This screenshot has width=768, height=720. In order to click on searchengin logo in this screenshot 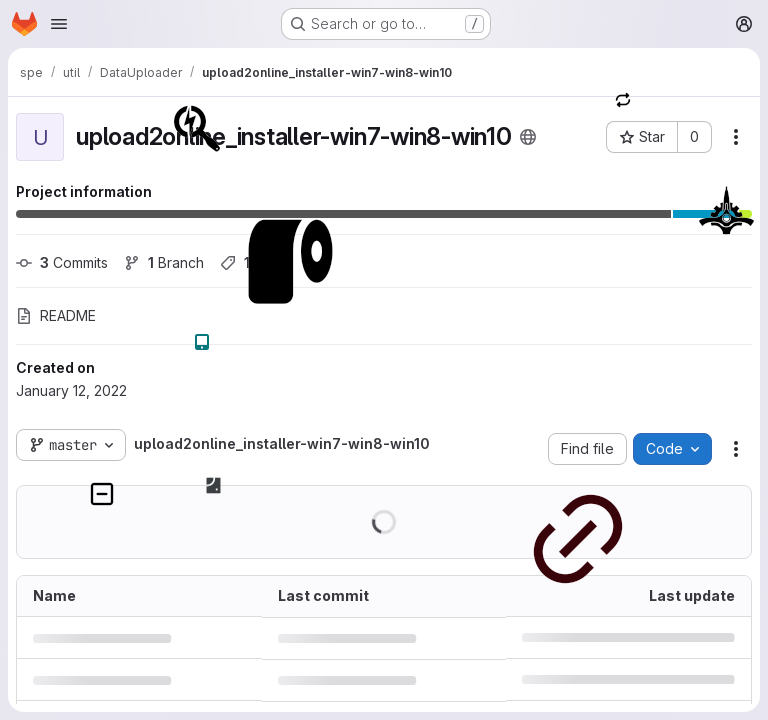, I will do `click(197, 128)`.